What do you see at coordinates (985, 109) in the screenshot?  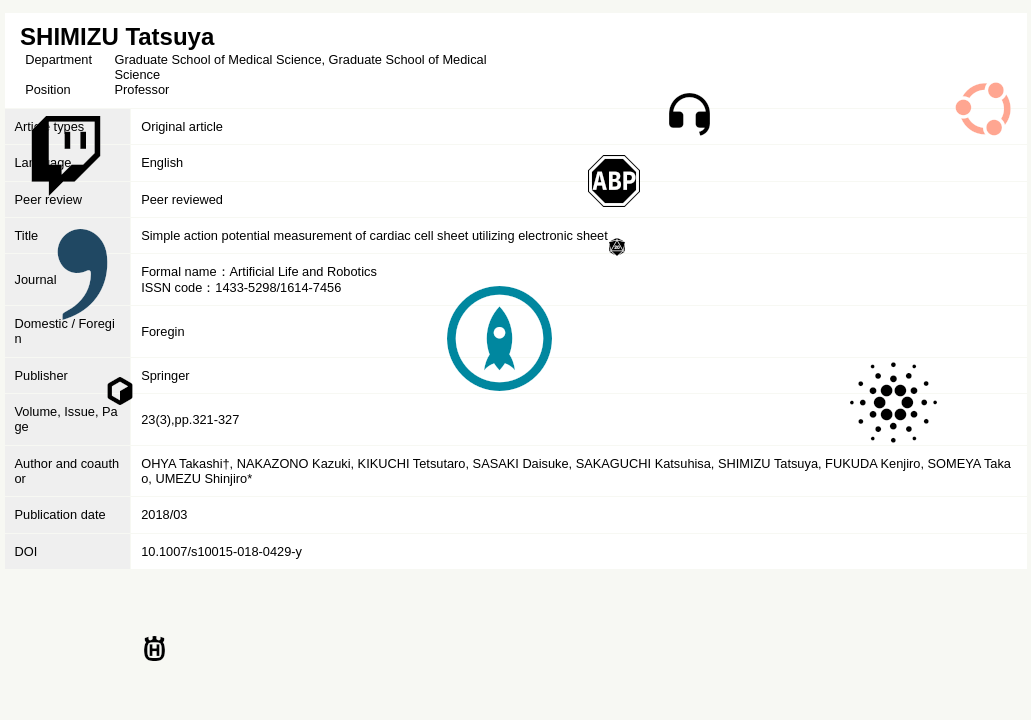 I see `ubuntu operating system logo` at bounding box center [985, 109].